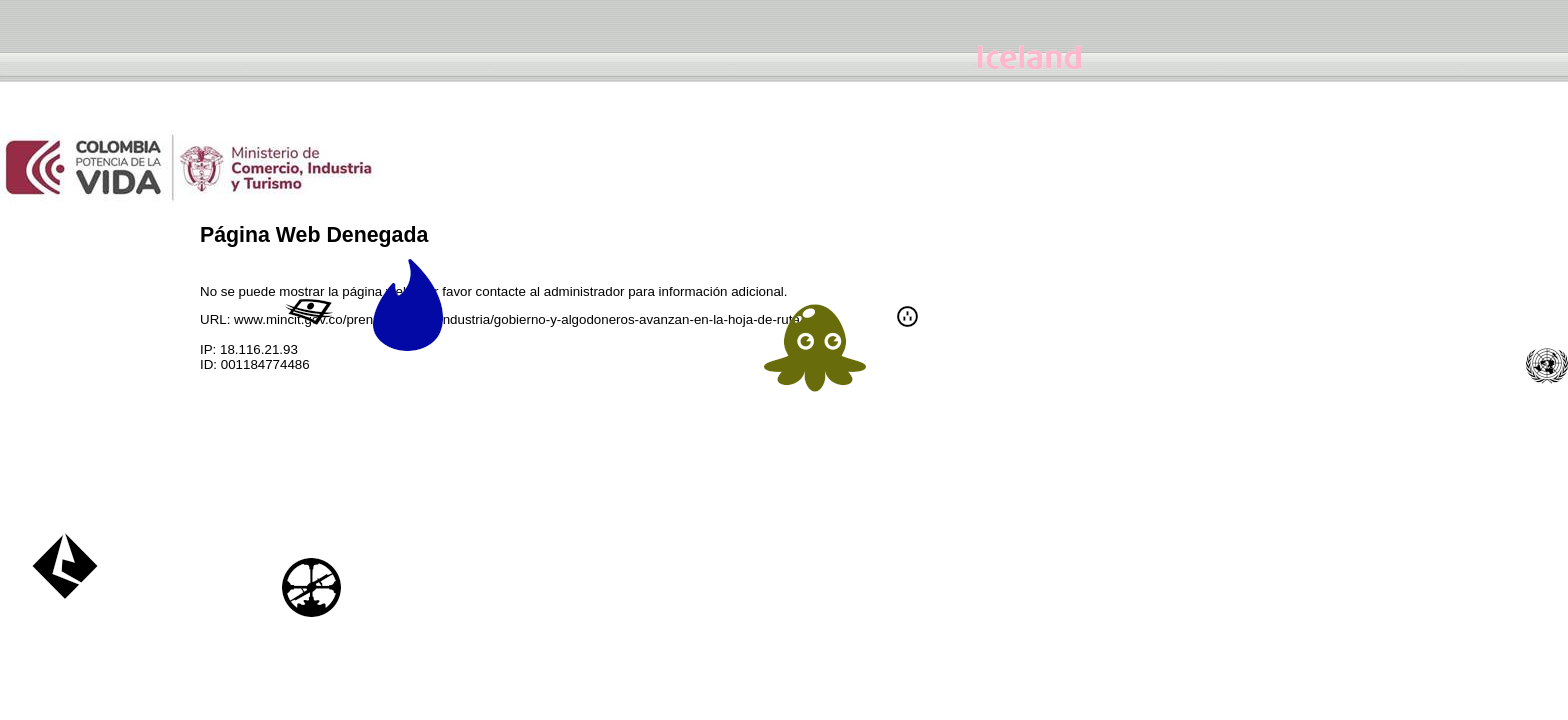  Describe the element at coordinates (408, 305) in the screenshot. I see `open the tinder dating app` at that location.